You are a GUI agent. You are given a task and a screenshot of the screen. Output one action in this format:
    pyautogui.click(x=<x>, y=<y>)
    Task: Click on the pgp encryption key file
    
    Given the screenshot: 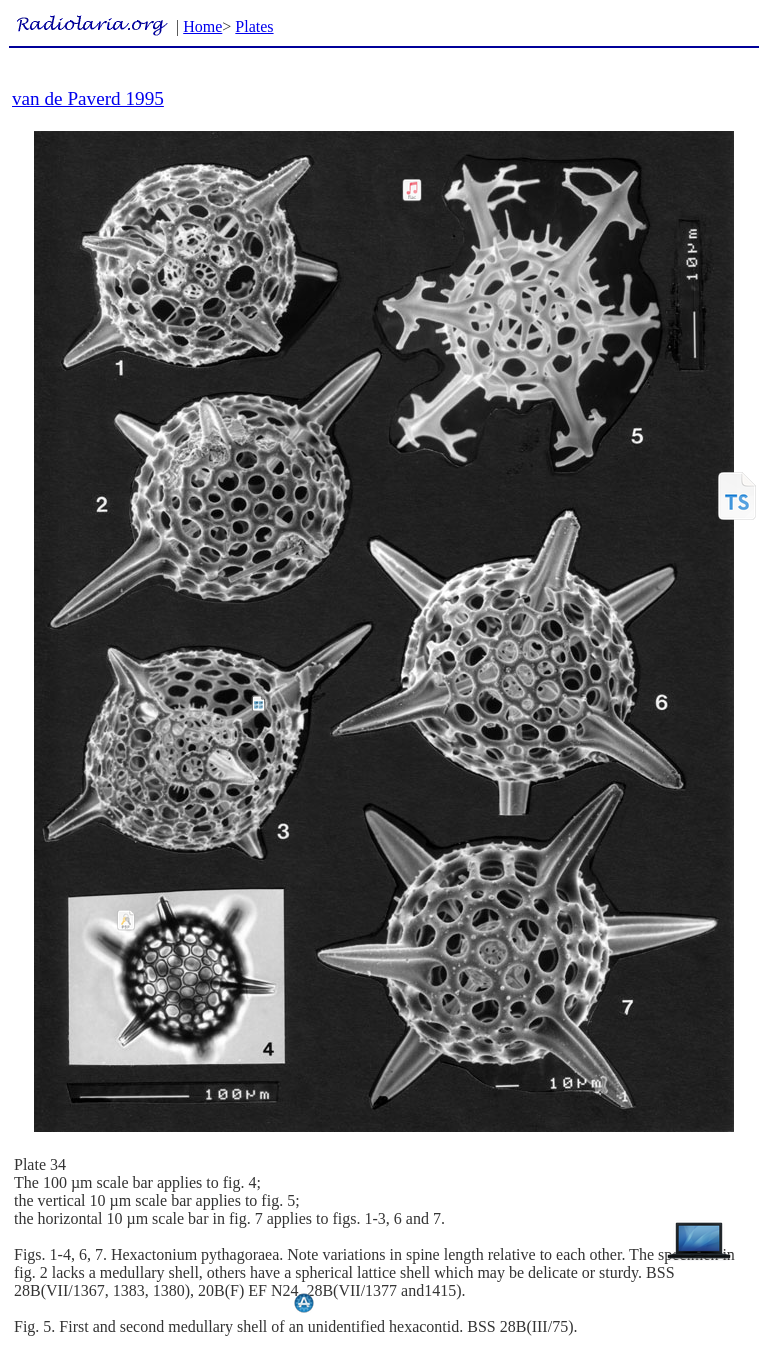 What is the action you would take?
    pyautogui.click(x=126, y=920)
    